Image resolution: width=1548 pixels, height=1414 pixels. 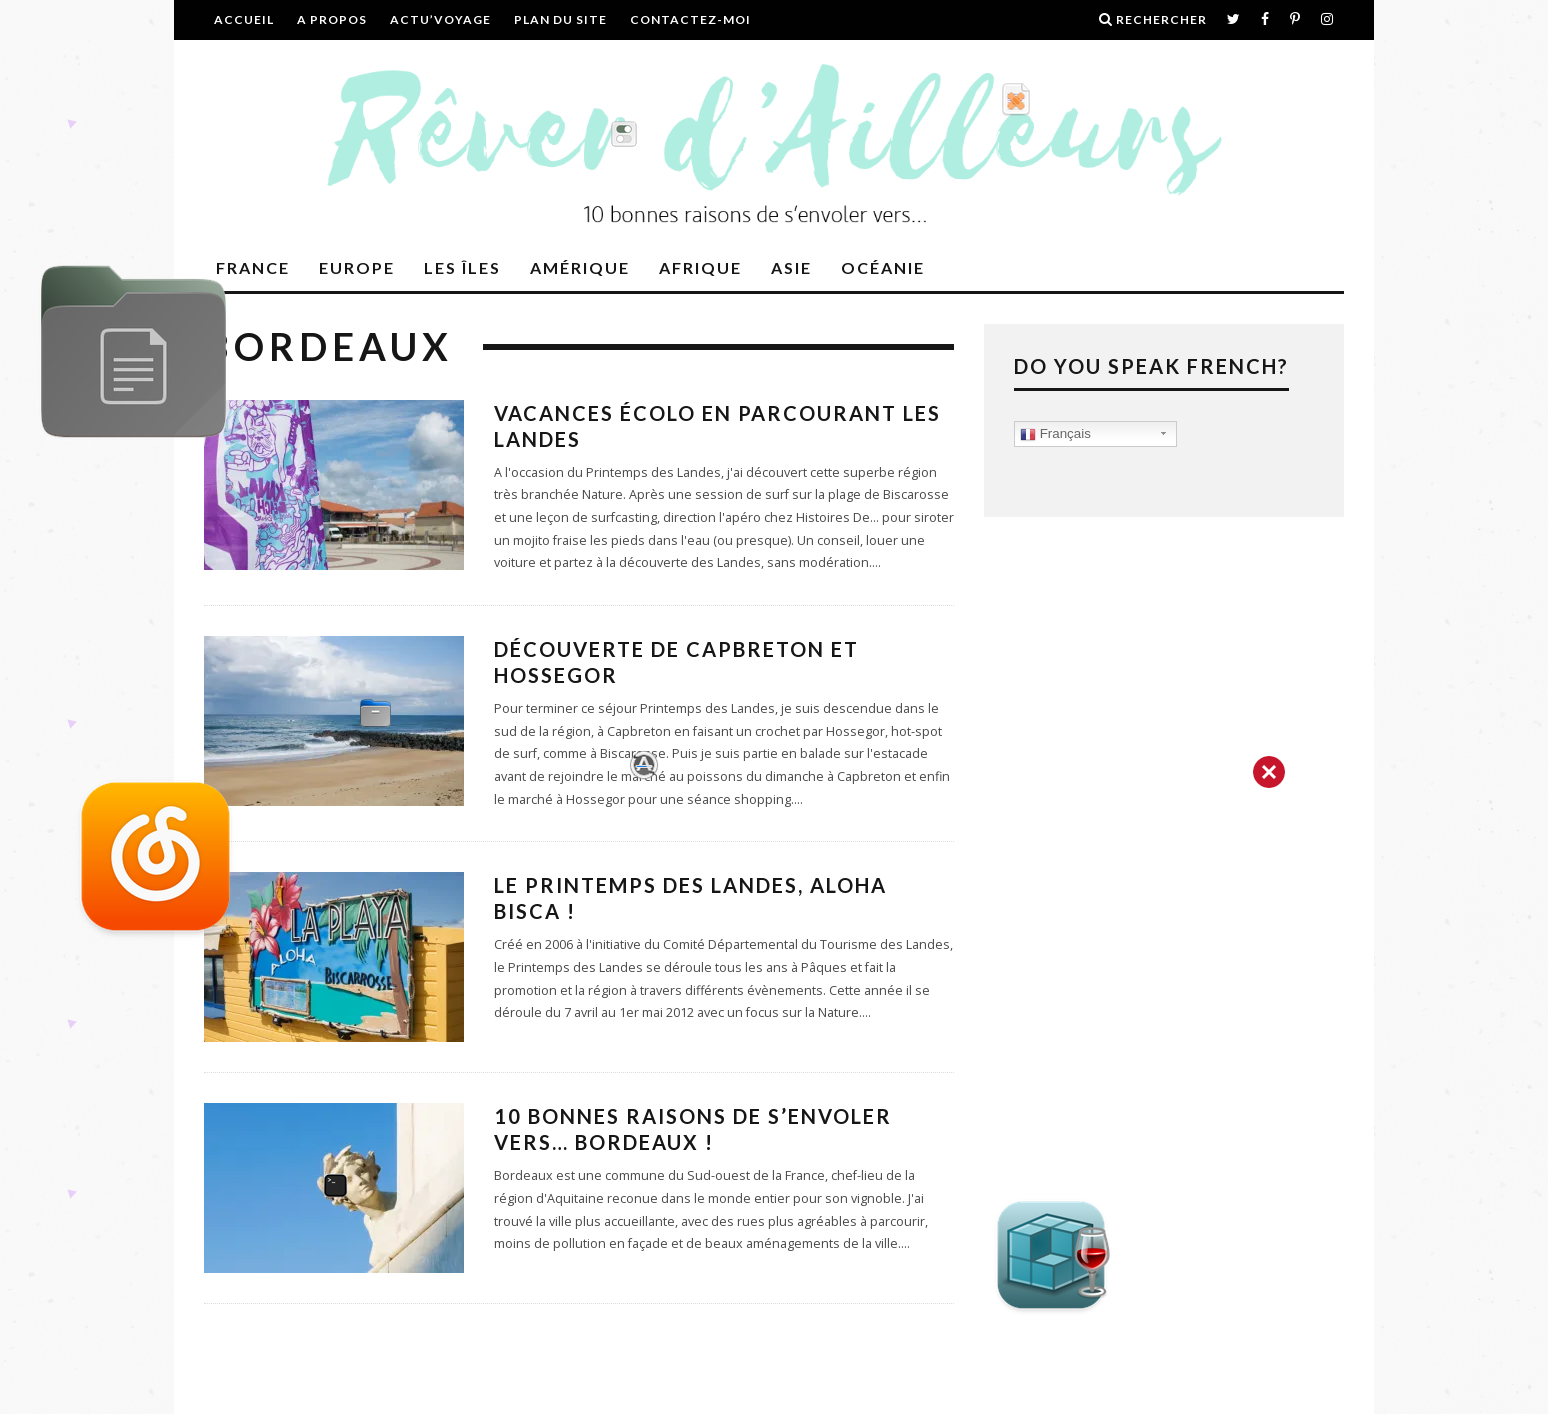 I want to click on open windows registry editor via wine, so click(x=1051, y=1255).